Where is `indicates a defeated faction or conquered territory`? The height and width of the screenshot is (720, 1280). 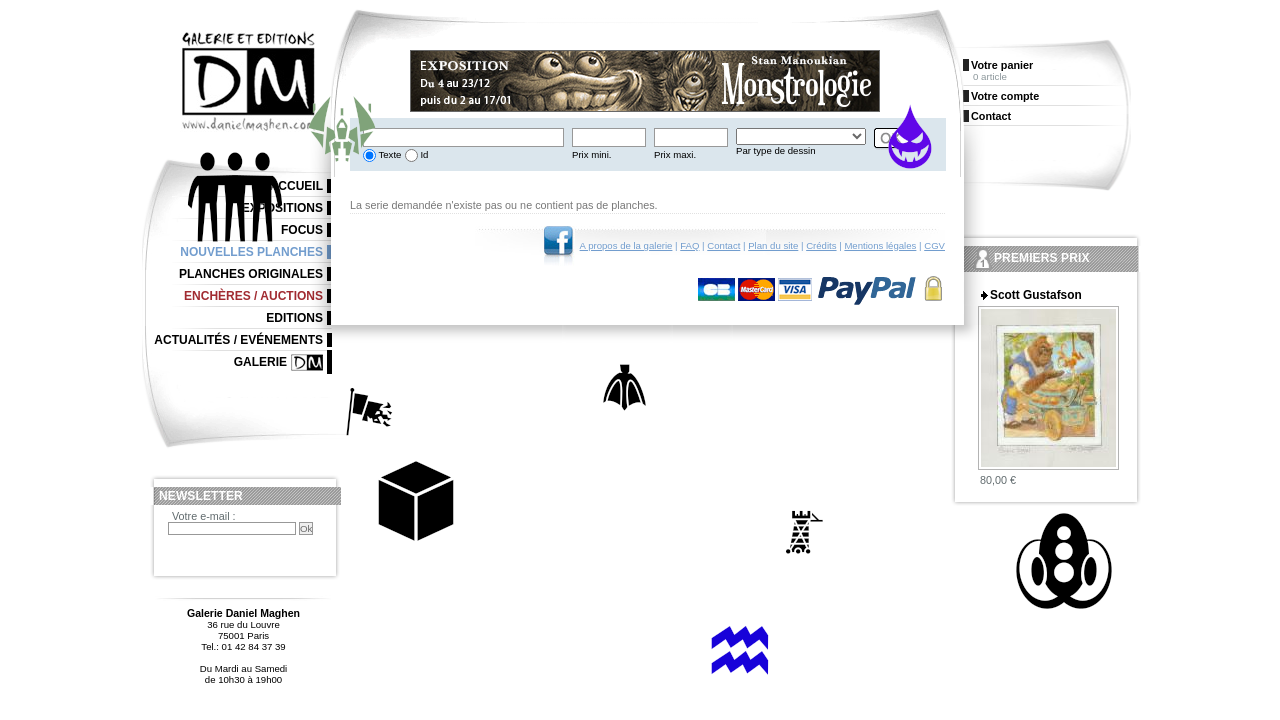 indicates a defeated faction or conquered territory is located at coordinates (368, 411).